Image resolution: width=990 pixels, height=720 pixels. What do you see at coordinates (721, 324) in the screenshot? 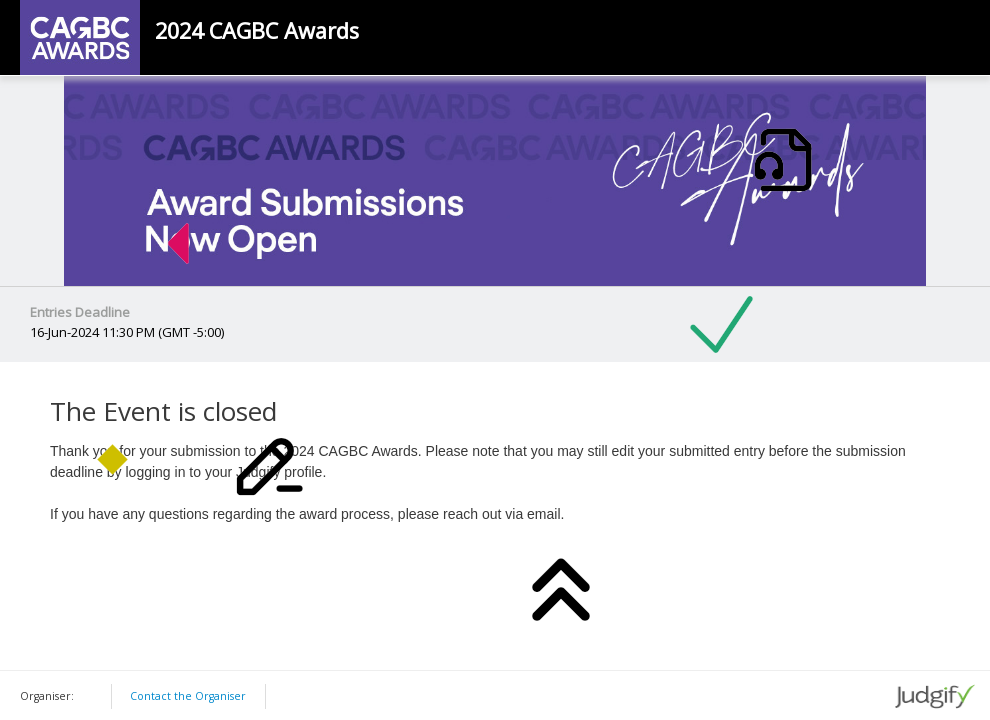
I see `confirm or complete an action` at bounding box center [721, 324].